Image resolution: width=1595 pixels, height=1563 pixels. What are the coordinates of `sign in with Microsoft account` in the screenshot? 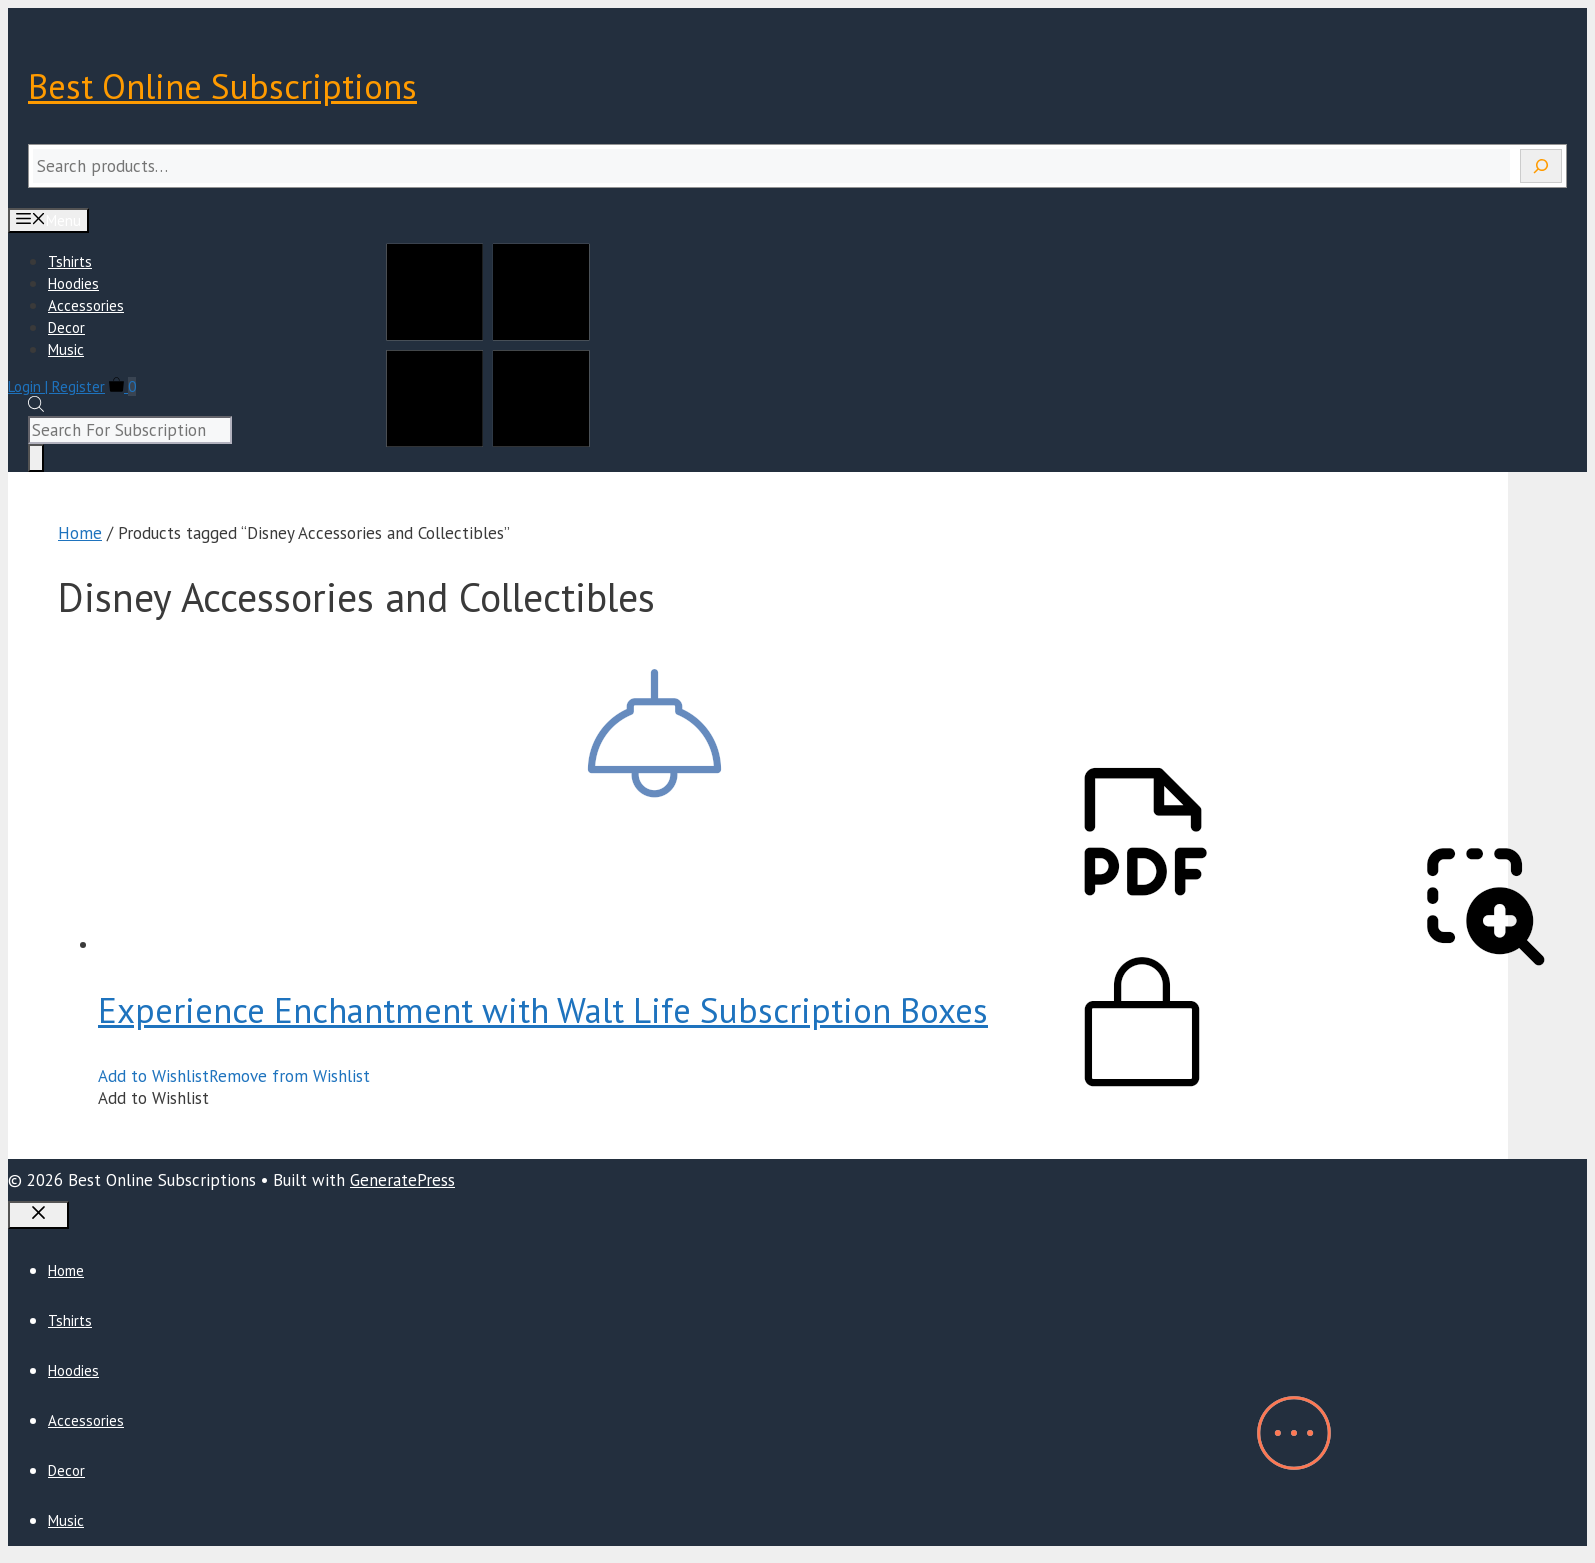 It's located at (488, 346).